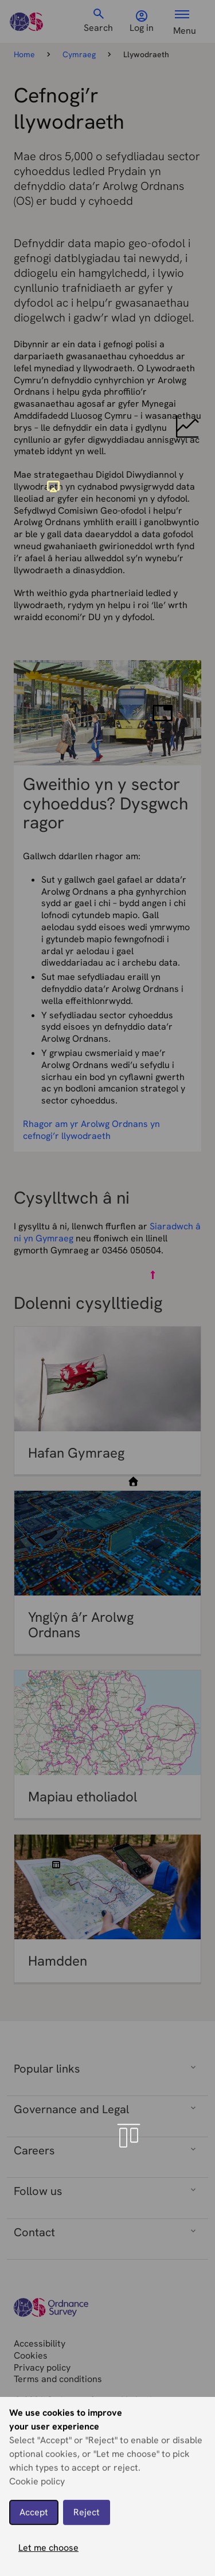 The image size is (215, 2576). Describe the element at coordinates (133, 1481) in the screenshot. I see `navigate to home screen` at that location.